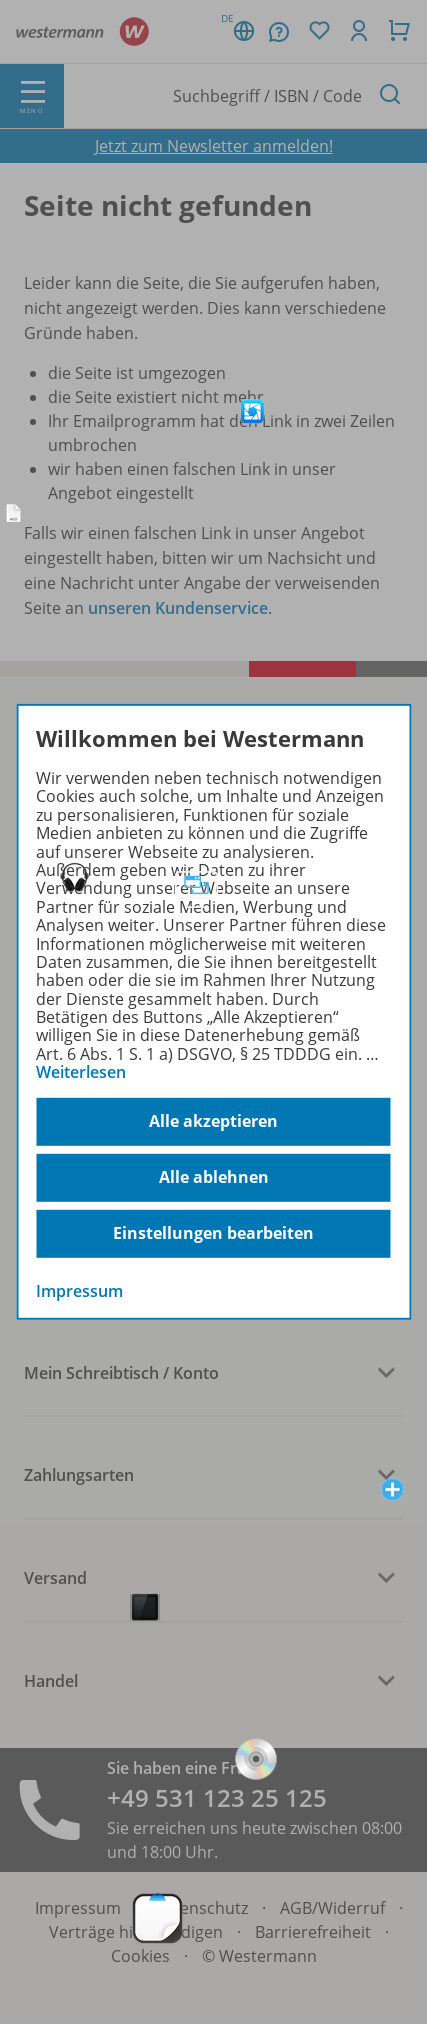 The width and height of the screenshot is (427, 2024). Describe the element at coordinates (145, 1607) in the screenshot. I see `iPod nano device connected` at that location.